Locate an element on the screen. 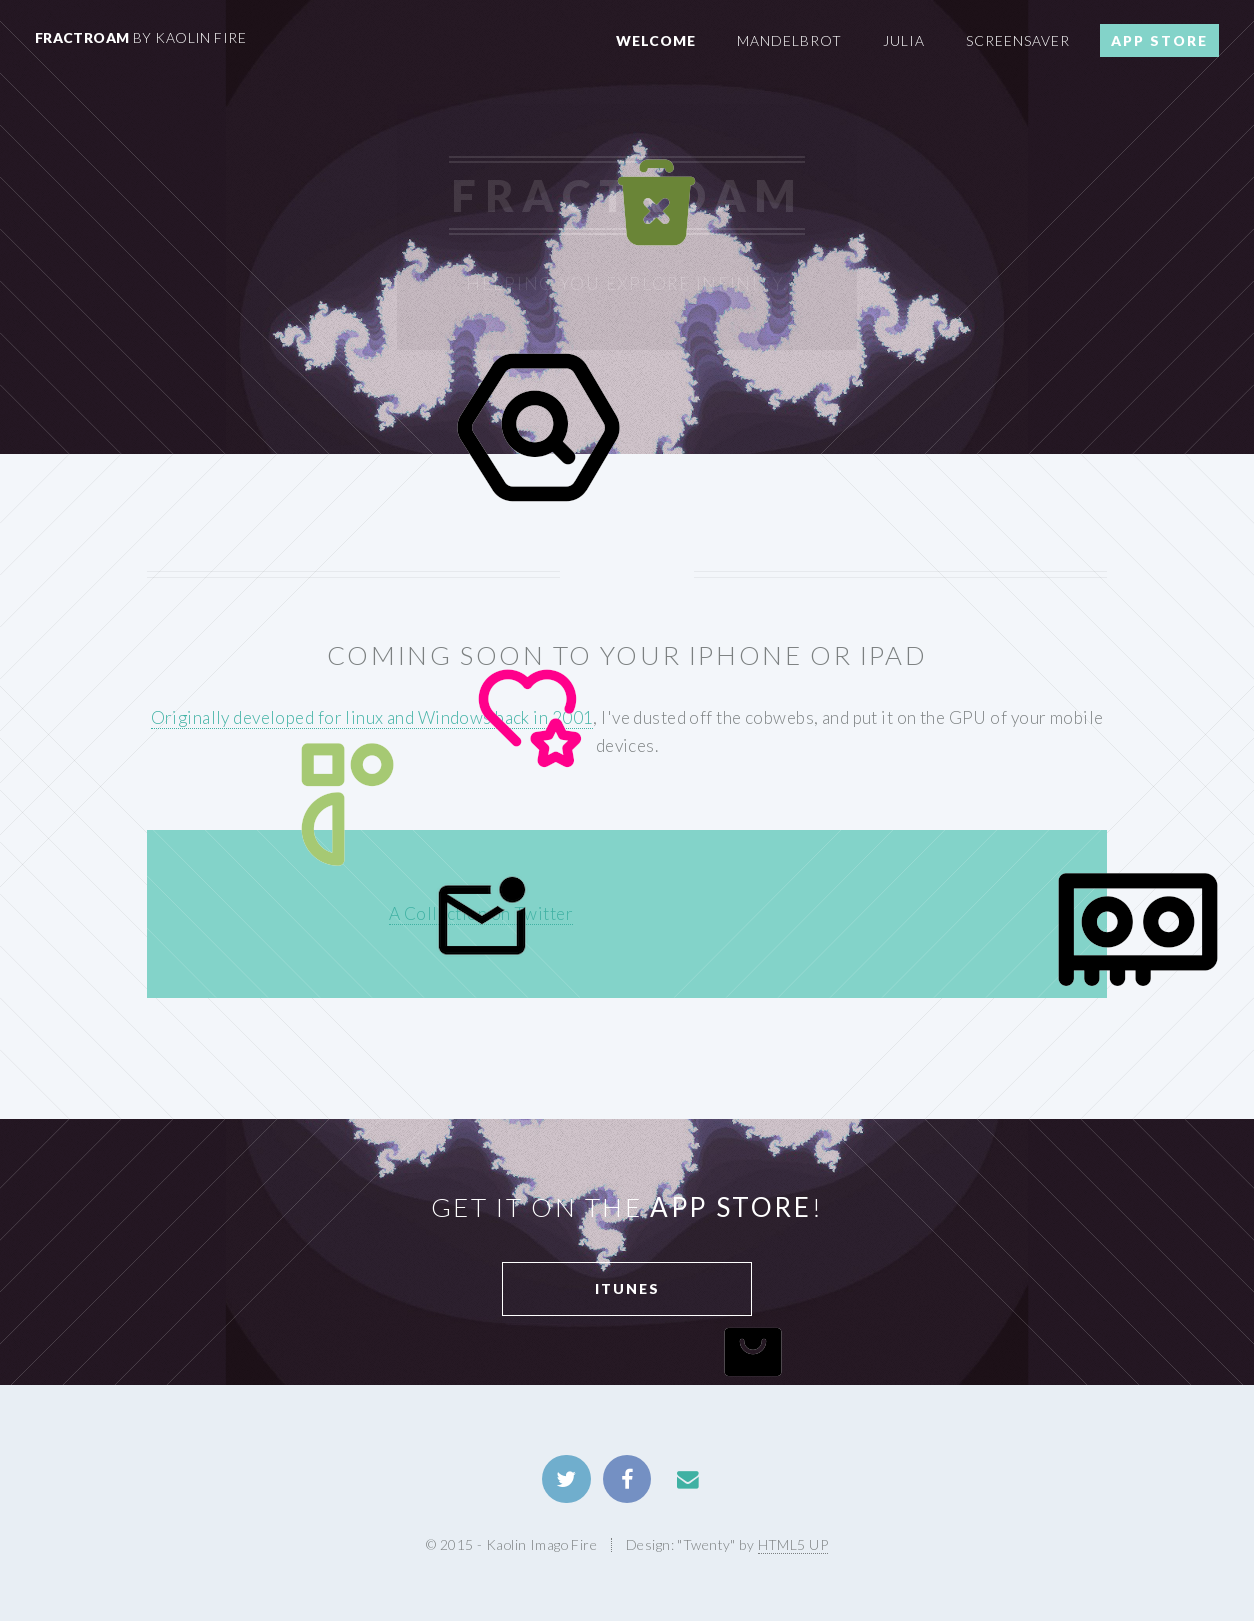 The width and height of the screenshot is (1254, 1621). view your shopping bag is located at coordinates (753, 1352).